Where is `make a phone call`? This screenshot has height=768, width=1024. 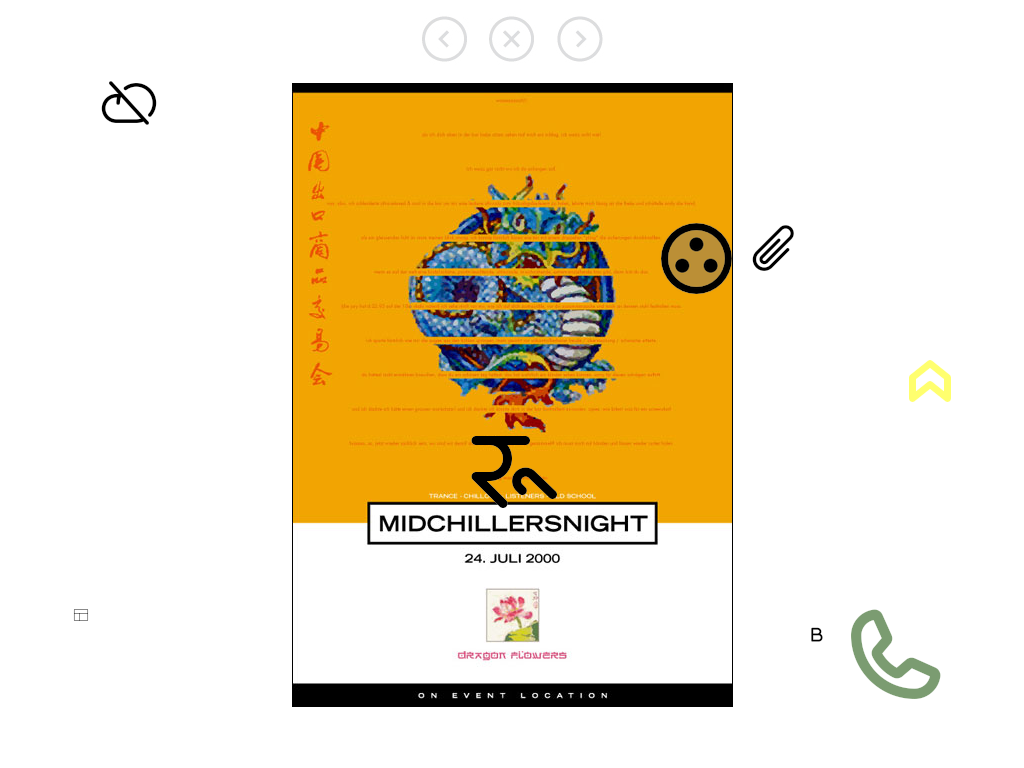
make a phone call is located at coordinates (894, 656).